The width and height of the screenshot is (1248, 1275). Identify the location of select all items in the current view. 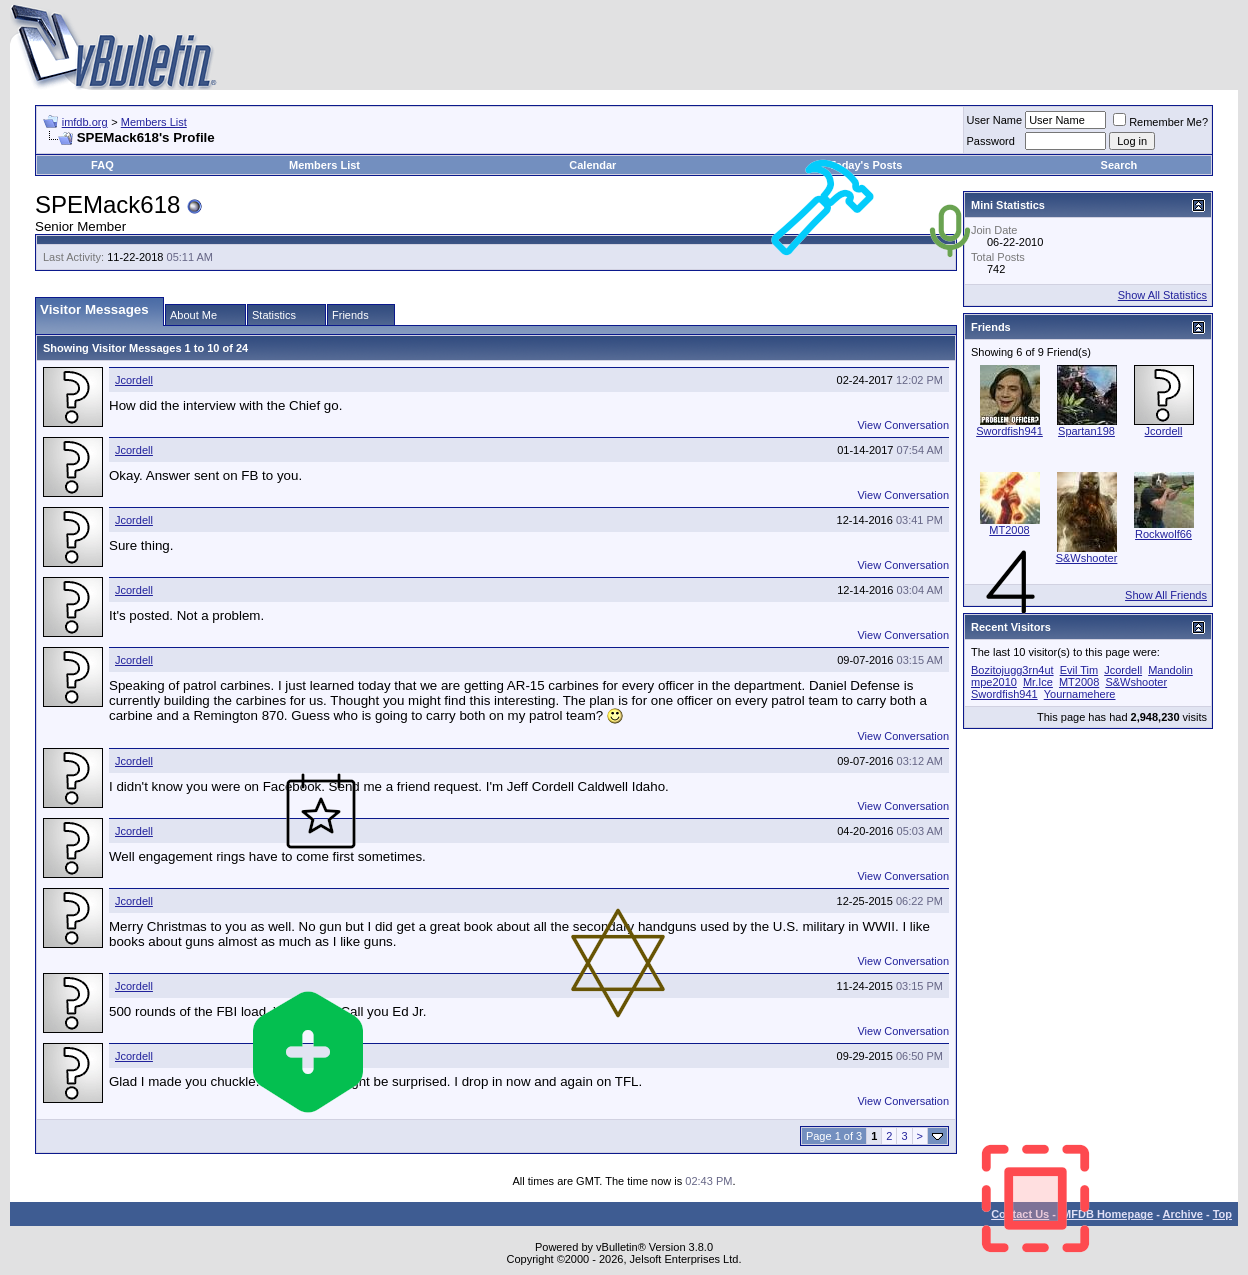
(1035, 1198).